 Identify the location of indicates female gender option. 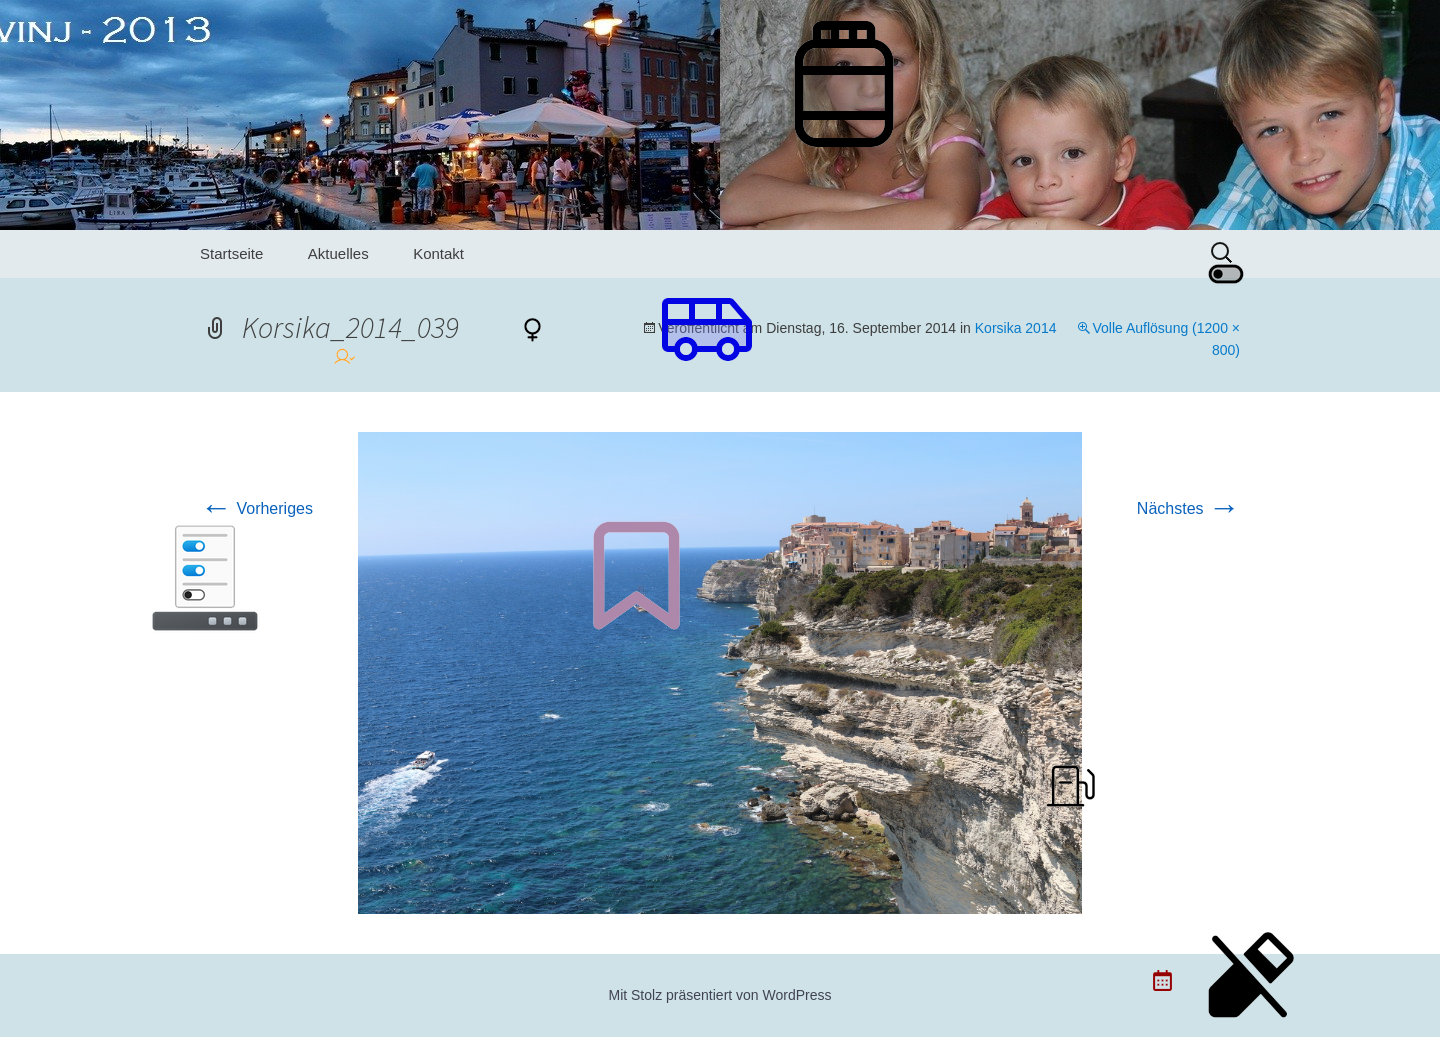
(532, 329).